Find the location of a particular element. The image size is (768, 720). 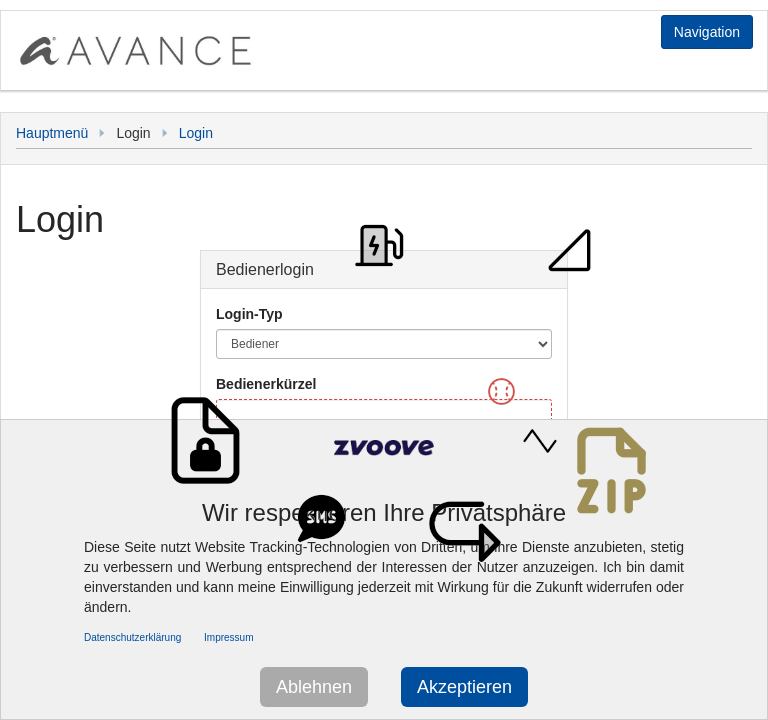

view a protected or encrypted document is located at coordinates (205, 440).